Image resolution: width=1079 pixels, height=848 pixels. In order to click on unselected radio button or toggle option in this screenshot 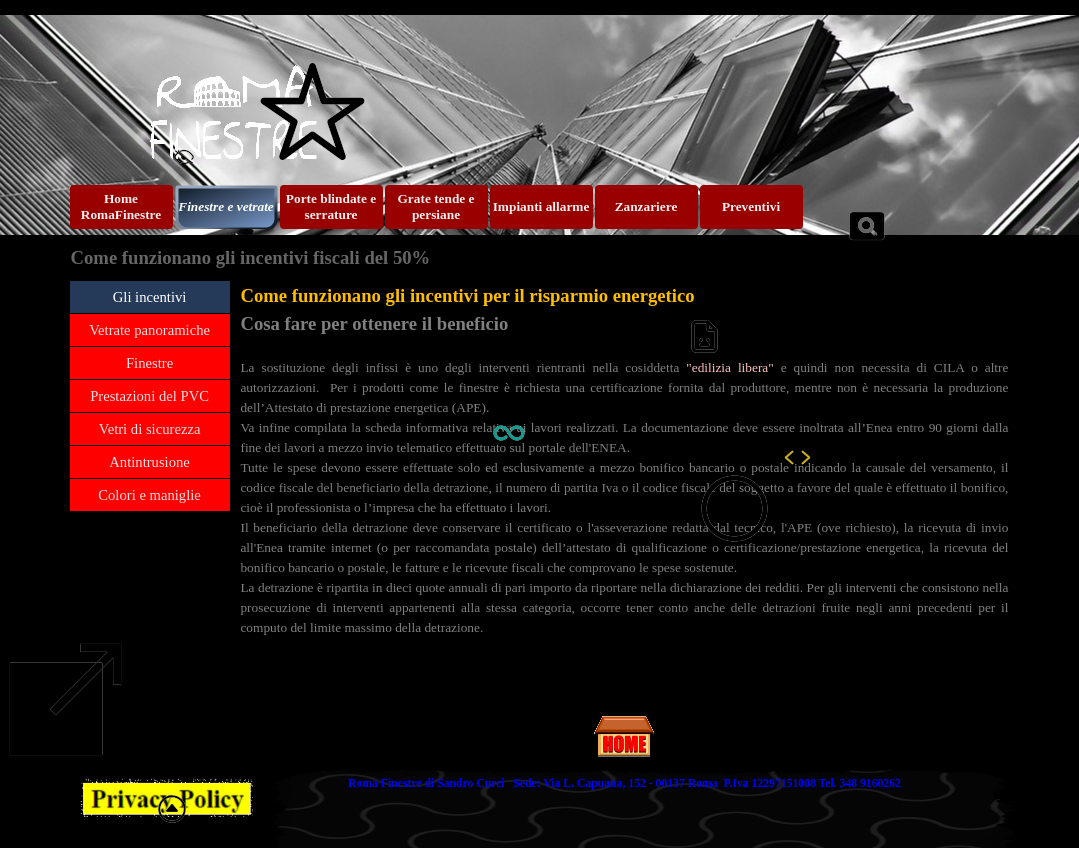, I will do `click(734, 508)`.